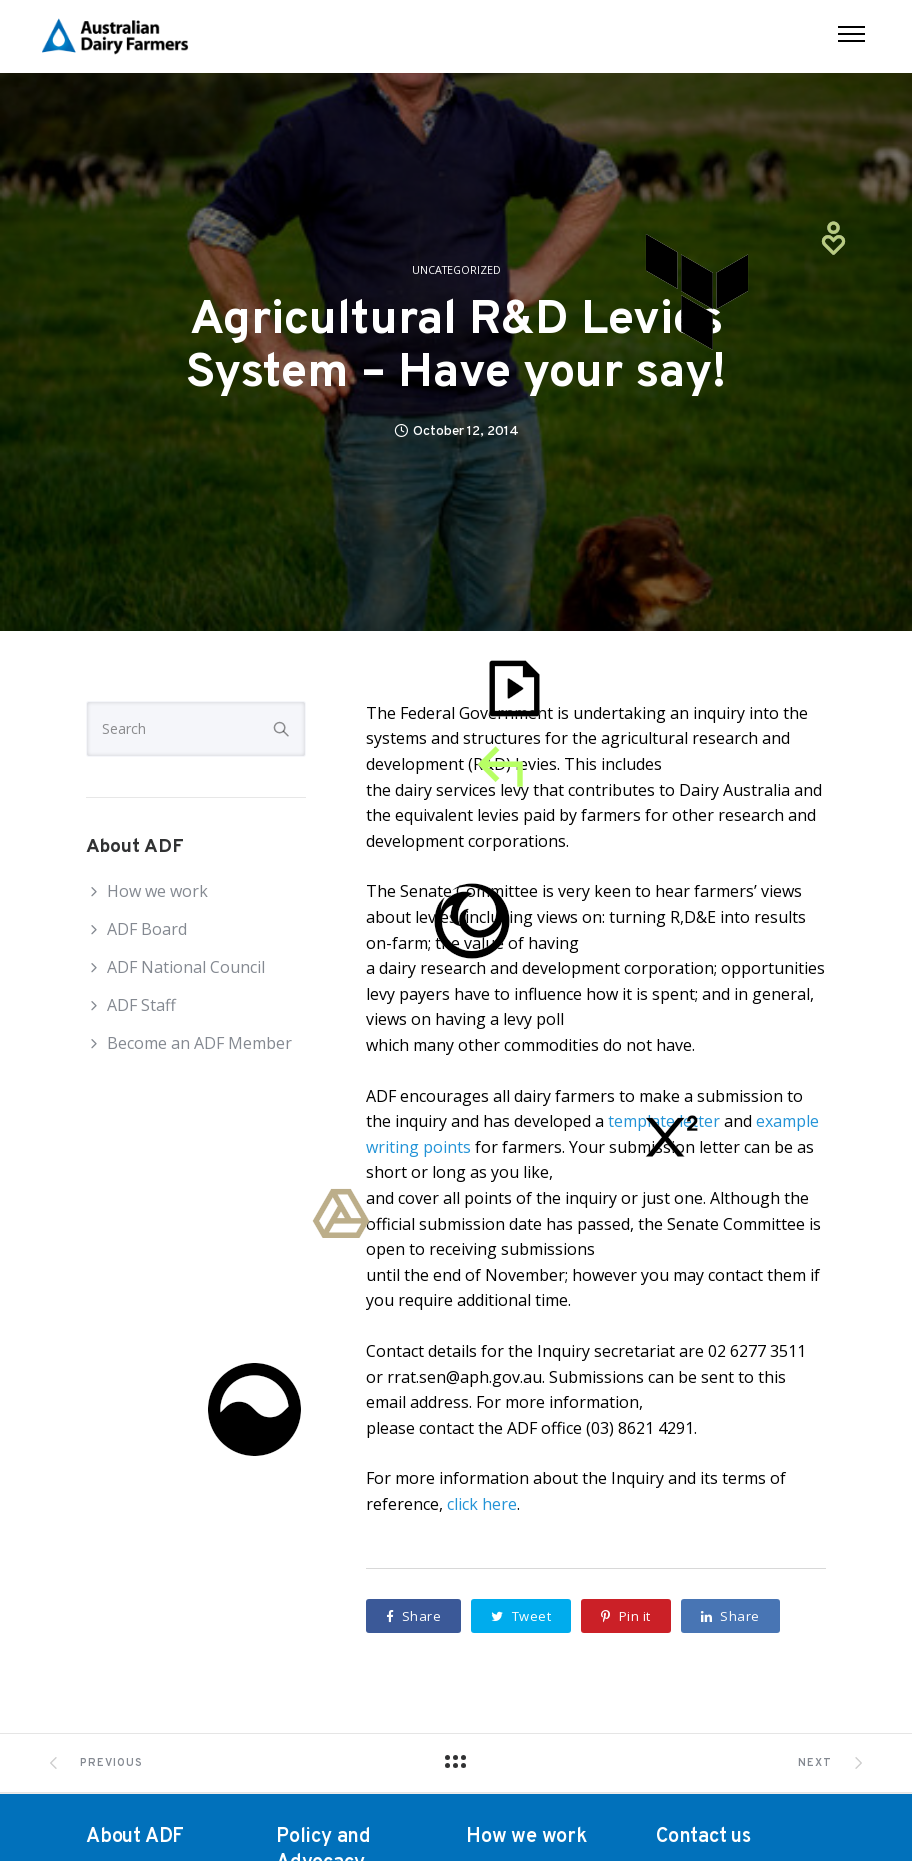 The height and width of the screenshot is (1861, 912). I want to click on open Google Drive, so click(341, 1214).